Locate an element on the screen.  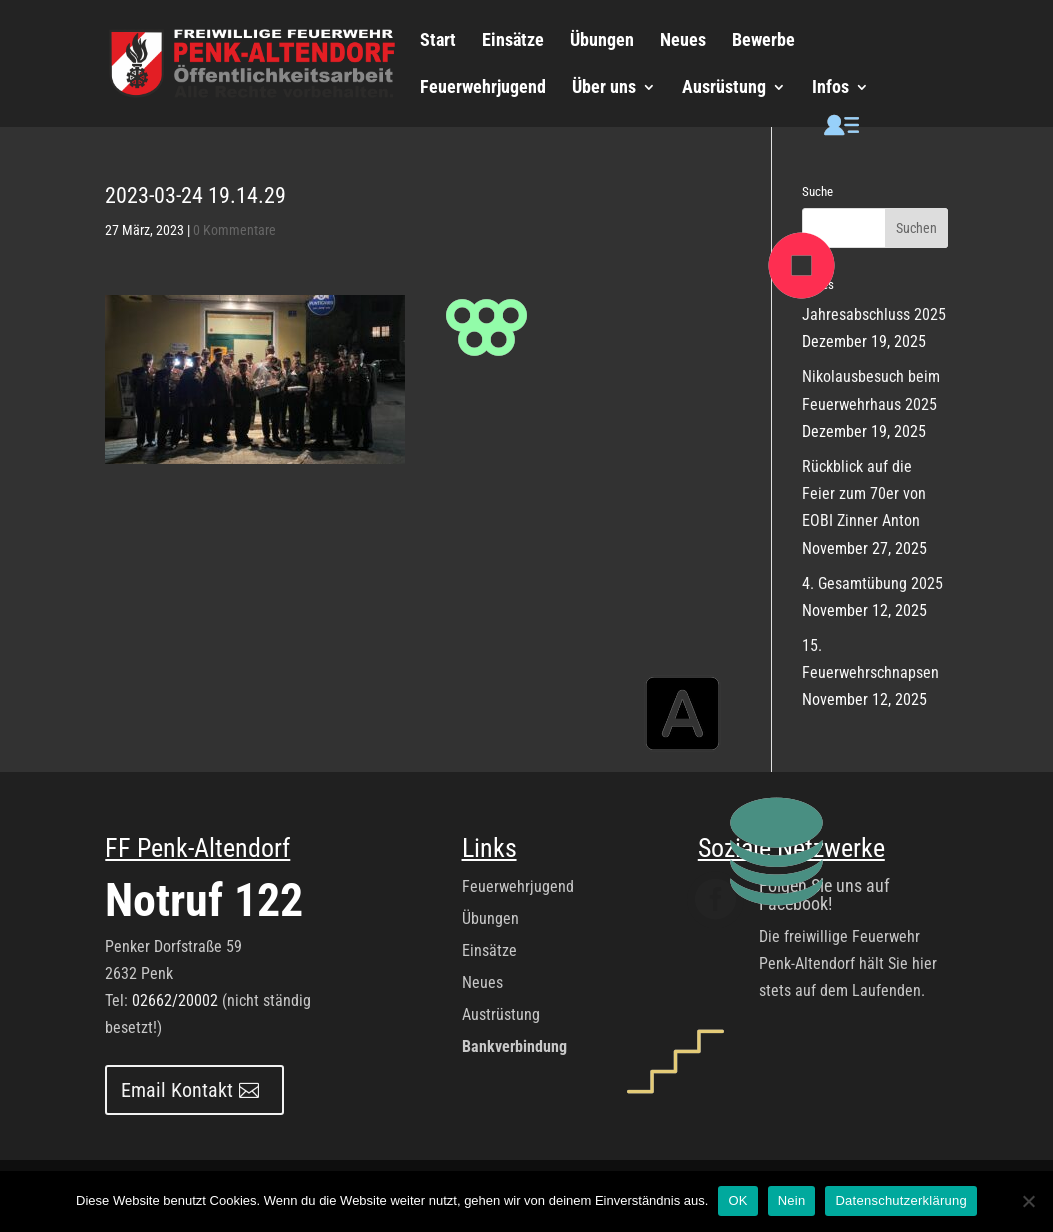
view step-by-step instructions or progress is located at coordinates (675, 1061).